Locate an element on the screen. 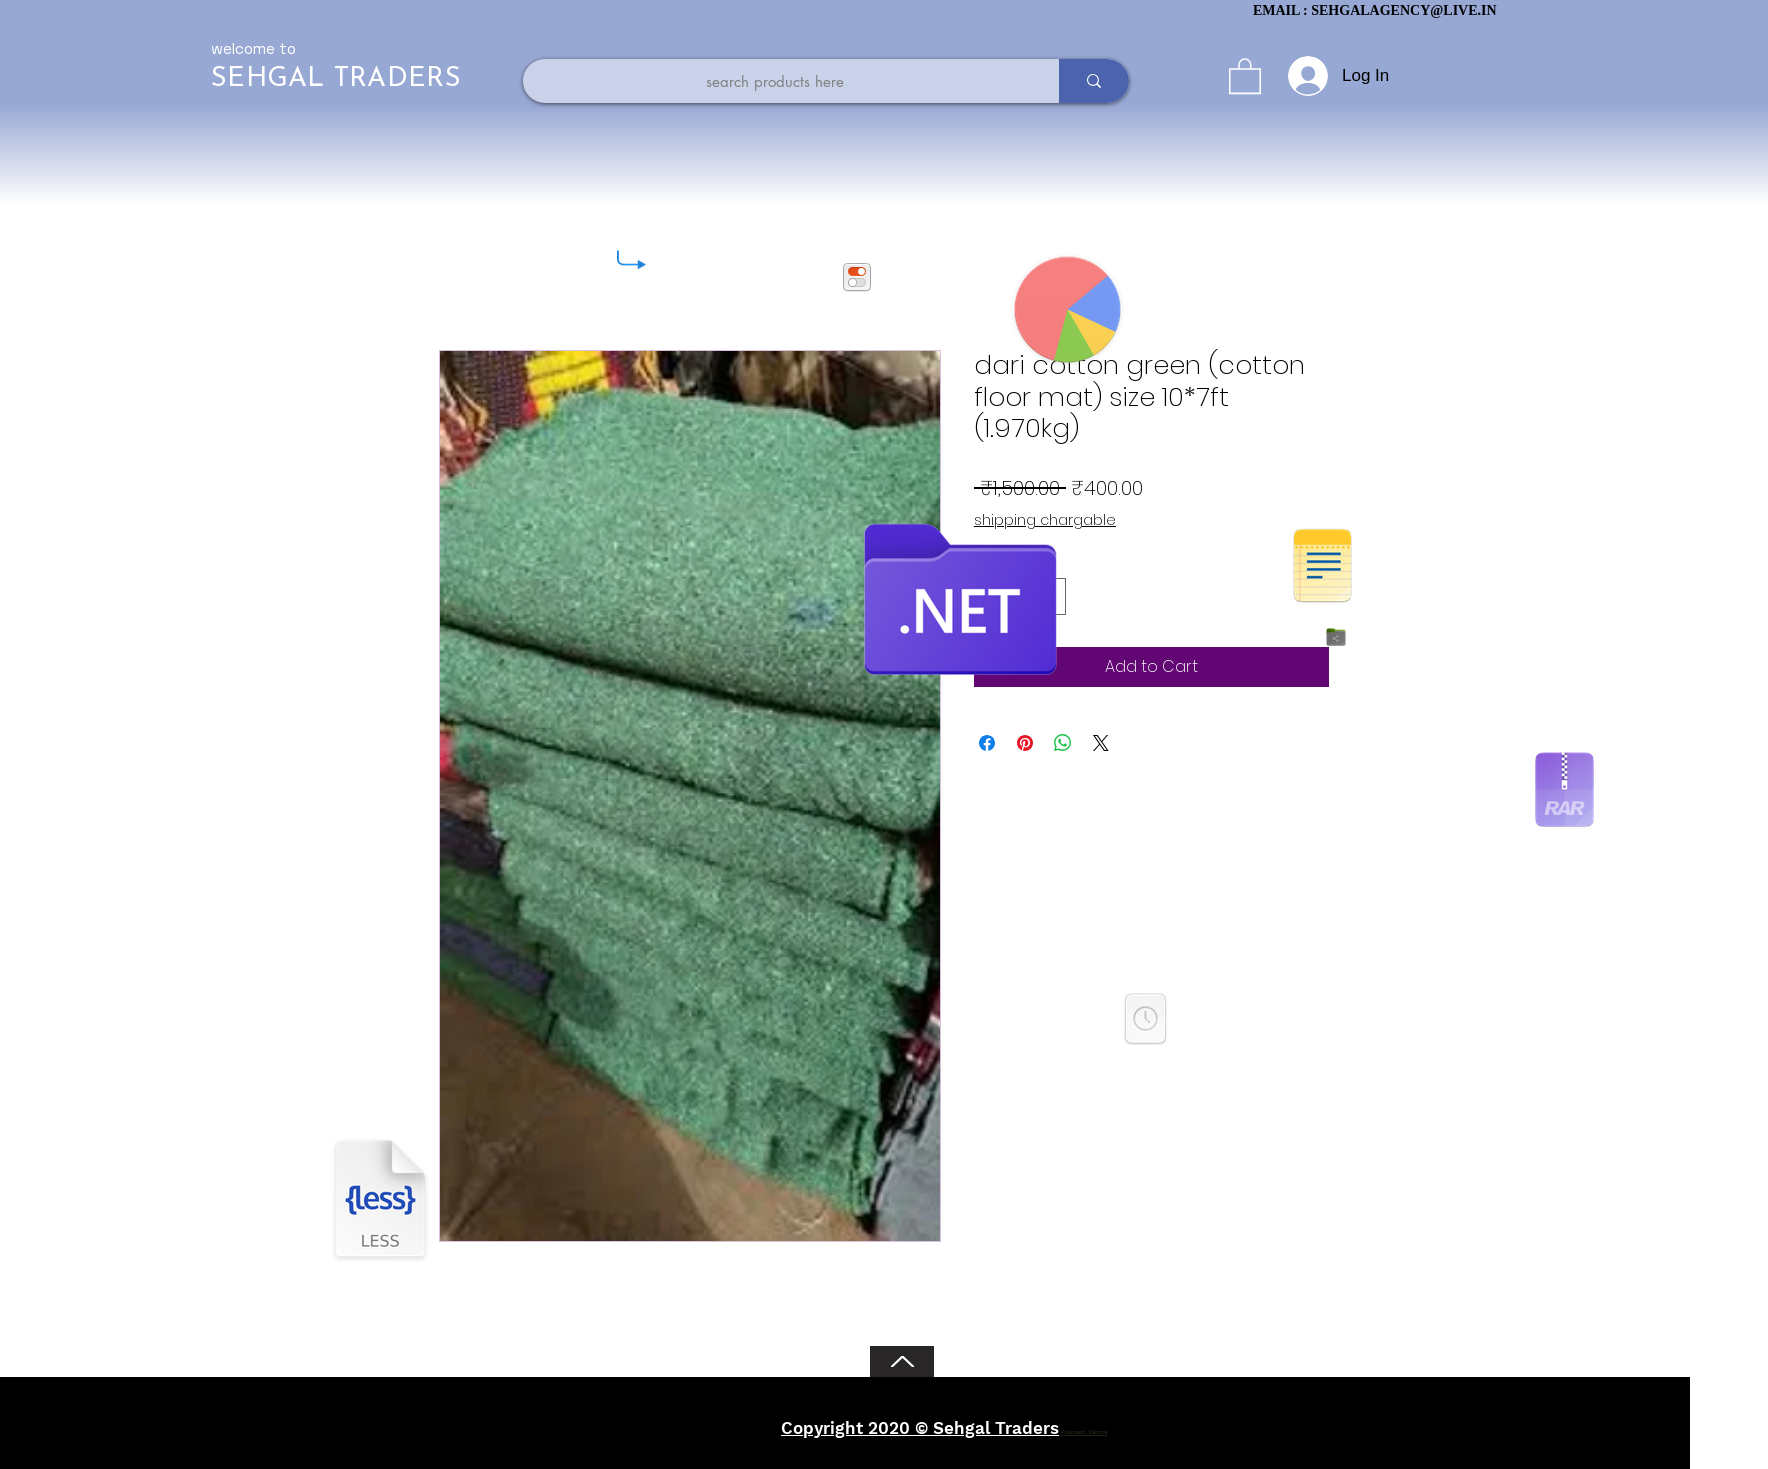 Image resolution: width=1768 pixels, height=1469 pixels. a compressed RAR archive file is located at coordinates (1564, 789).